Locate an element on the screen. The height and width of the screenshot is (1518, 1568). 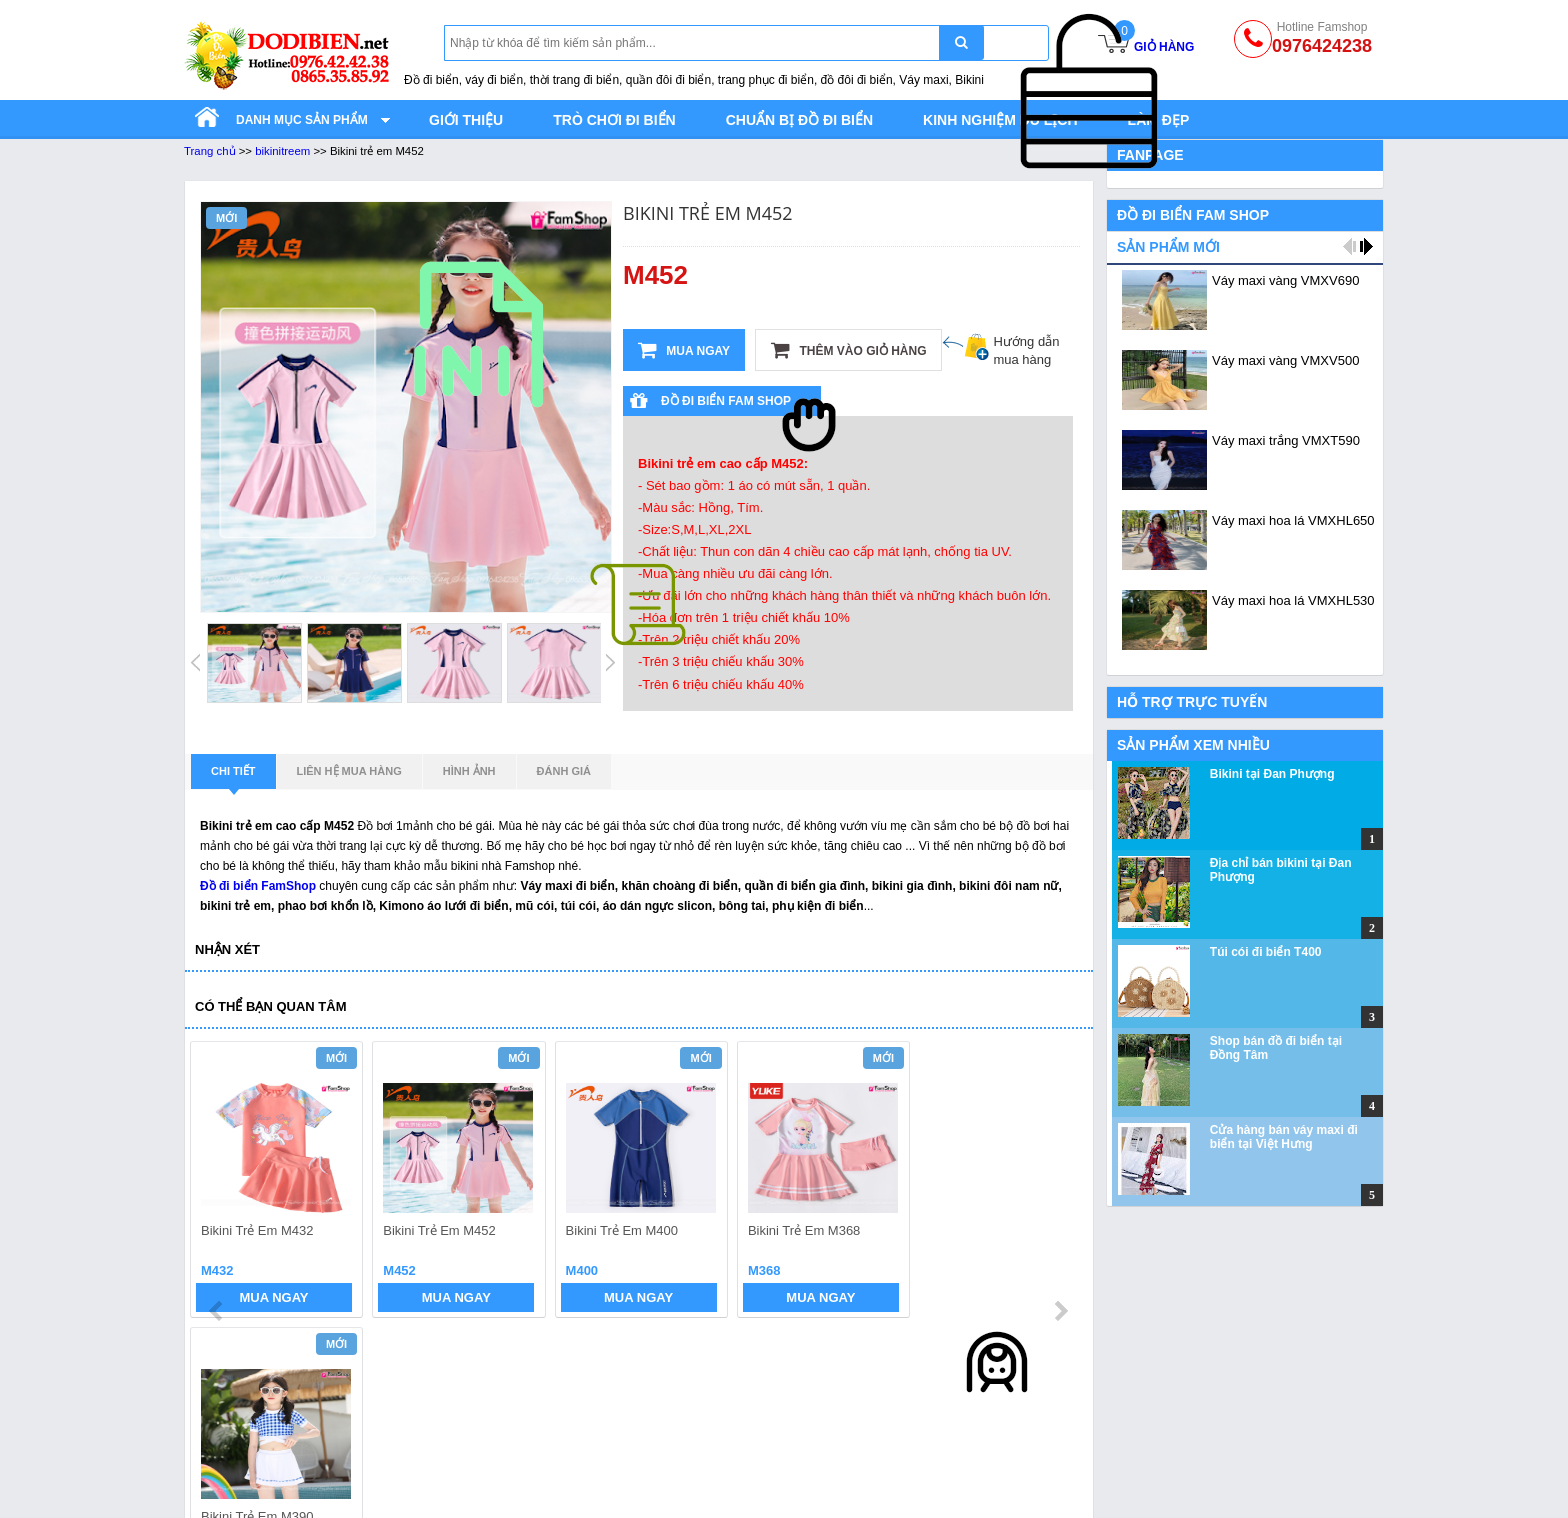
drag to reorder items is located at coordinates (809, 418).